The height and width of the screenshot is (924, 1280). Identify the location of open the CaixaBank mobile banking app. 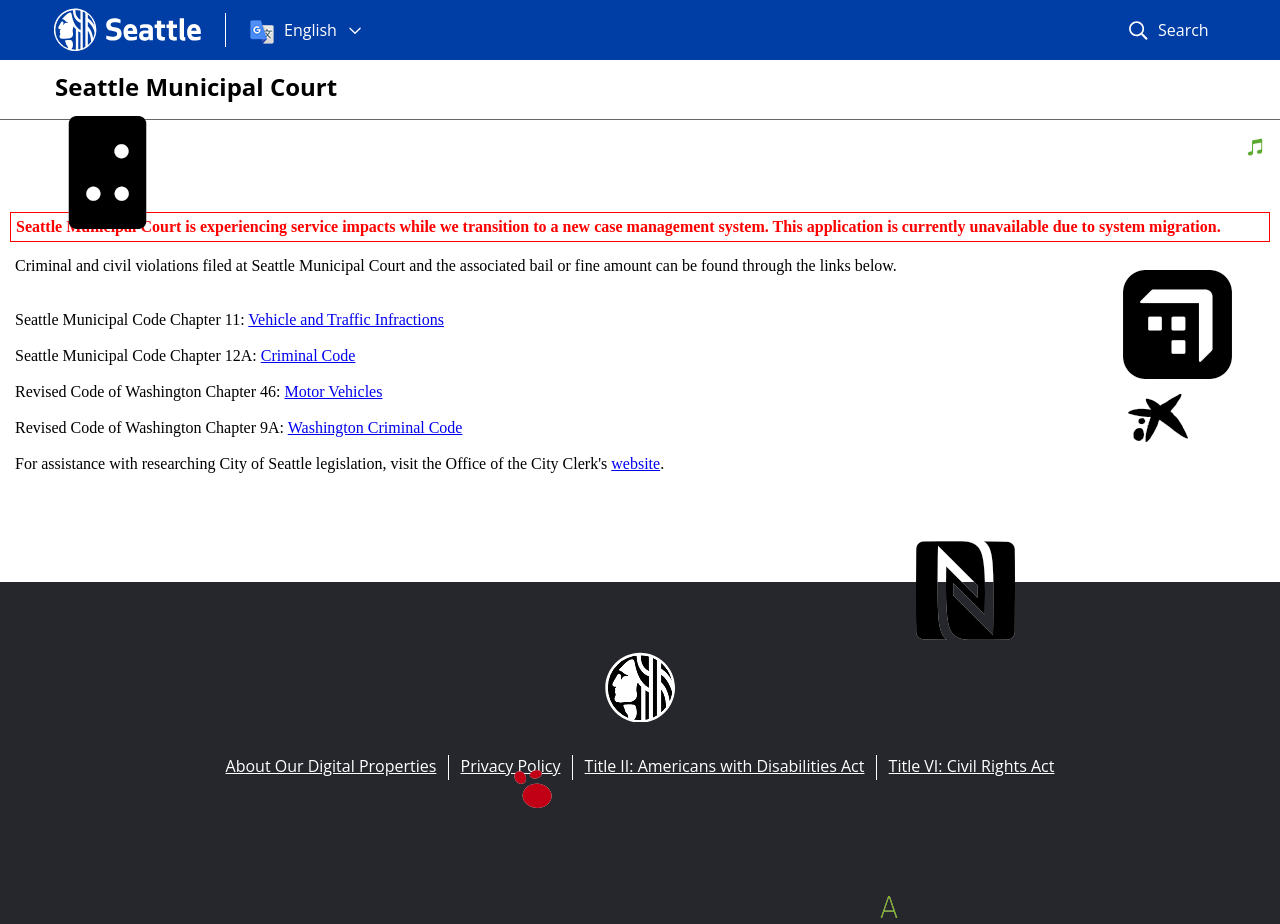
(1158, 418).